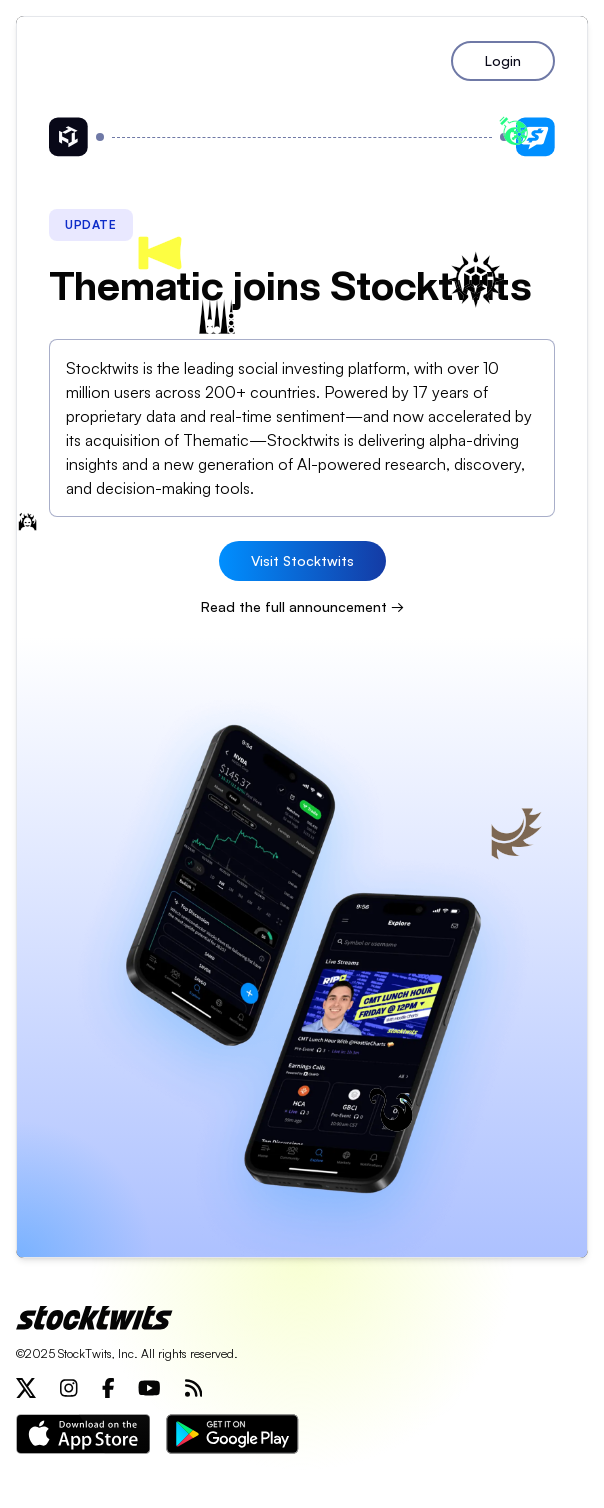  I want to click on go to previous track or media, so click(160, 253).